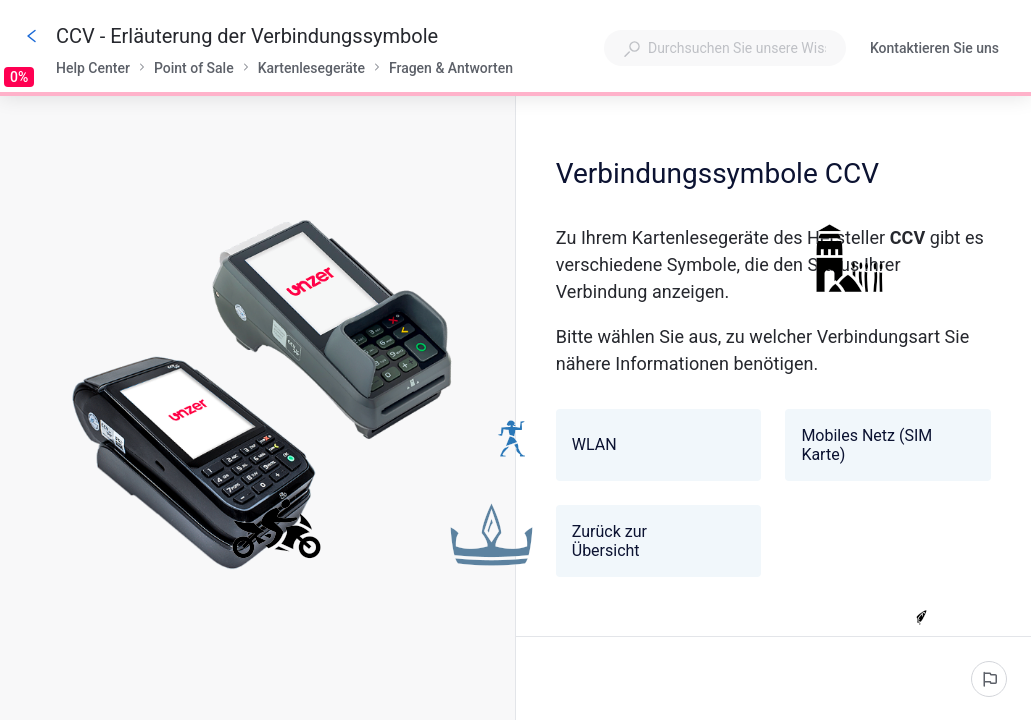 This screenshot has width=1031, height=720. What do you see at coordinates (274, 525) in the screenshot?
I see `select motorcycle or racing bike vehicle` at bounding box center [274, 525].